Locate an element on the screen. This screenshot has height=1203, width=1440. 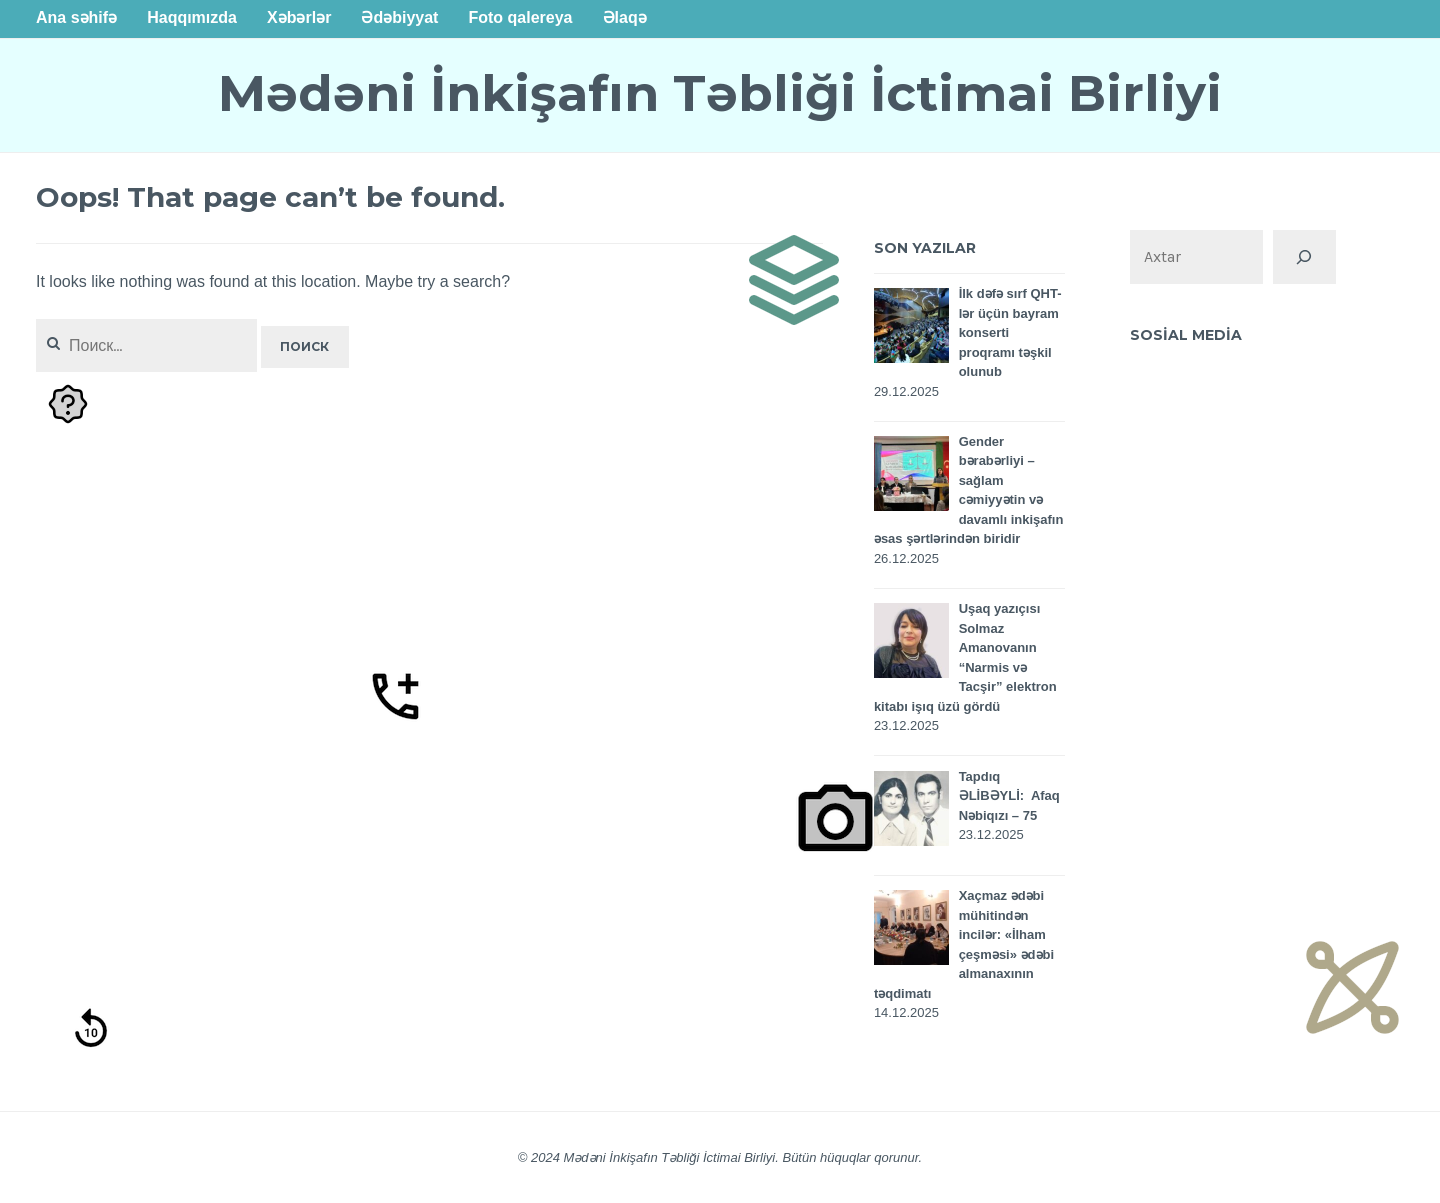
access frequently asked questions or help center is located at coordinates (68, 404).